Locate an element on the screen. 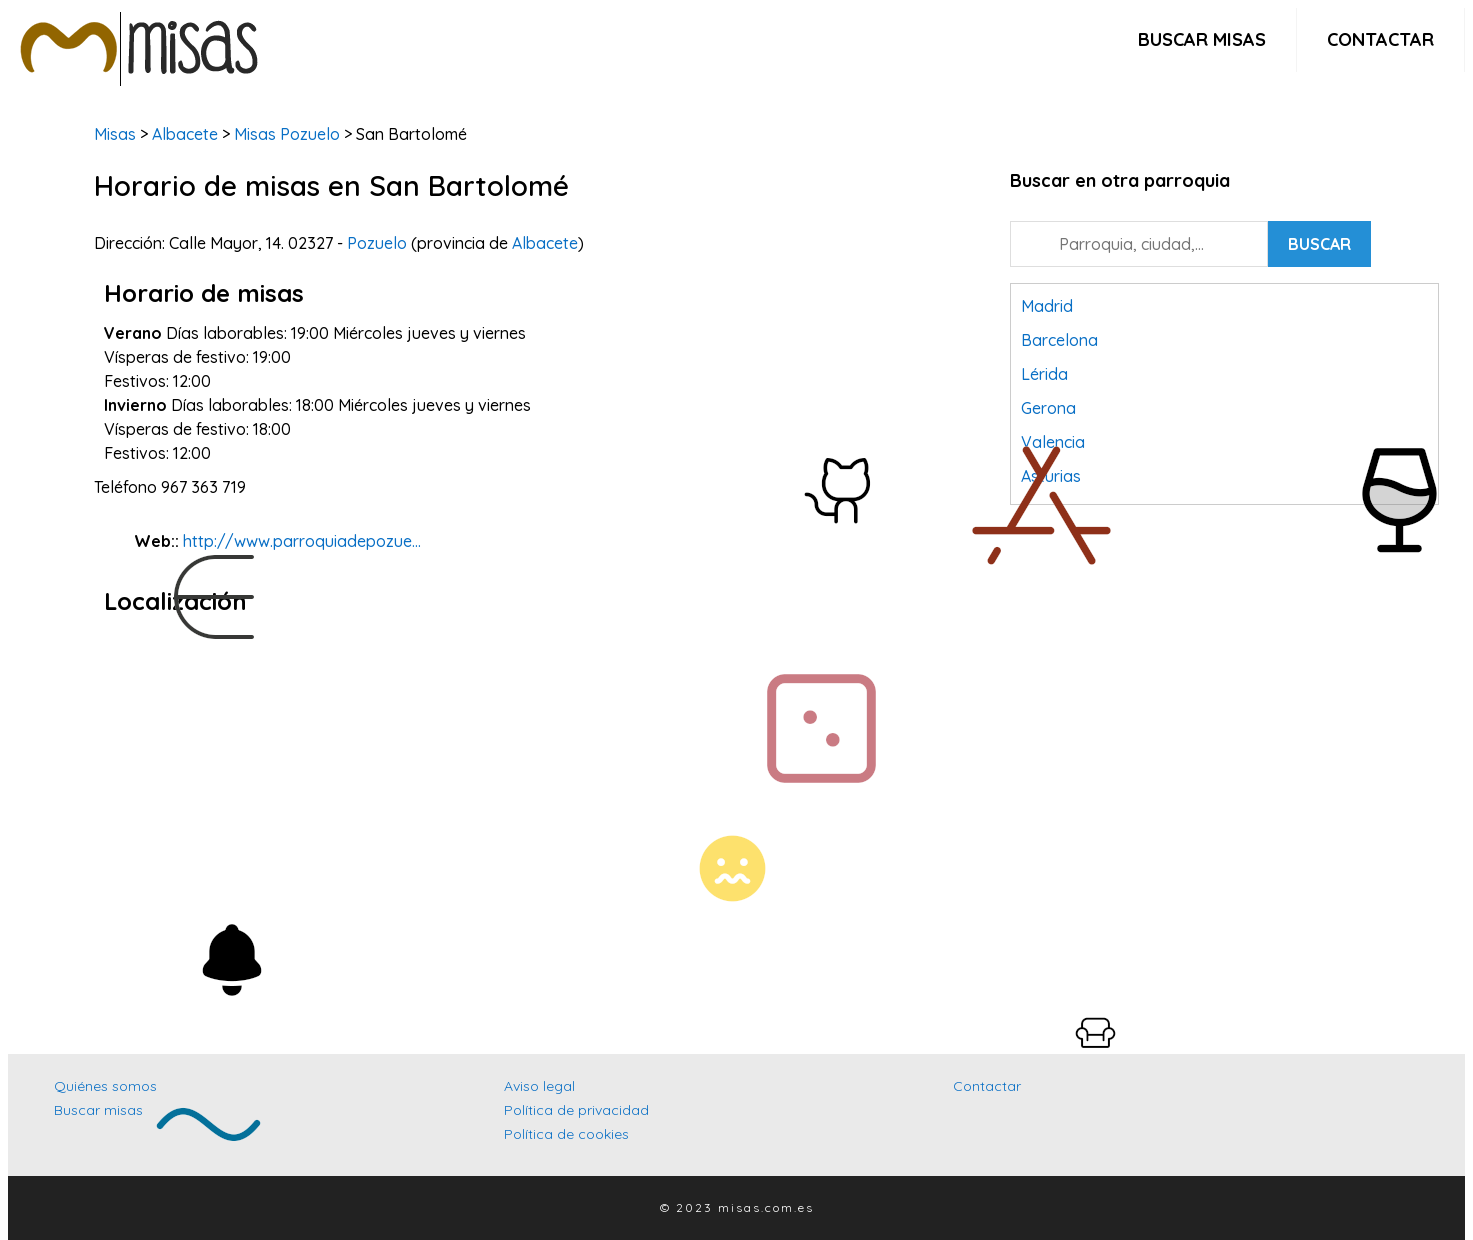  view notifications is located at coordinates (232, 960).